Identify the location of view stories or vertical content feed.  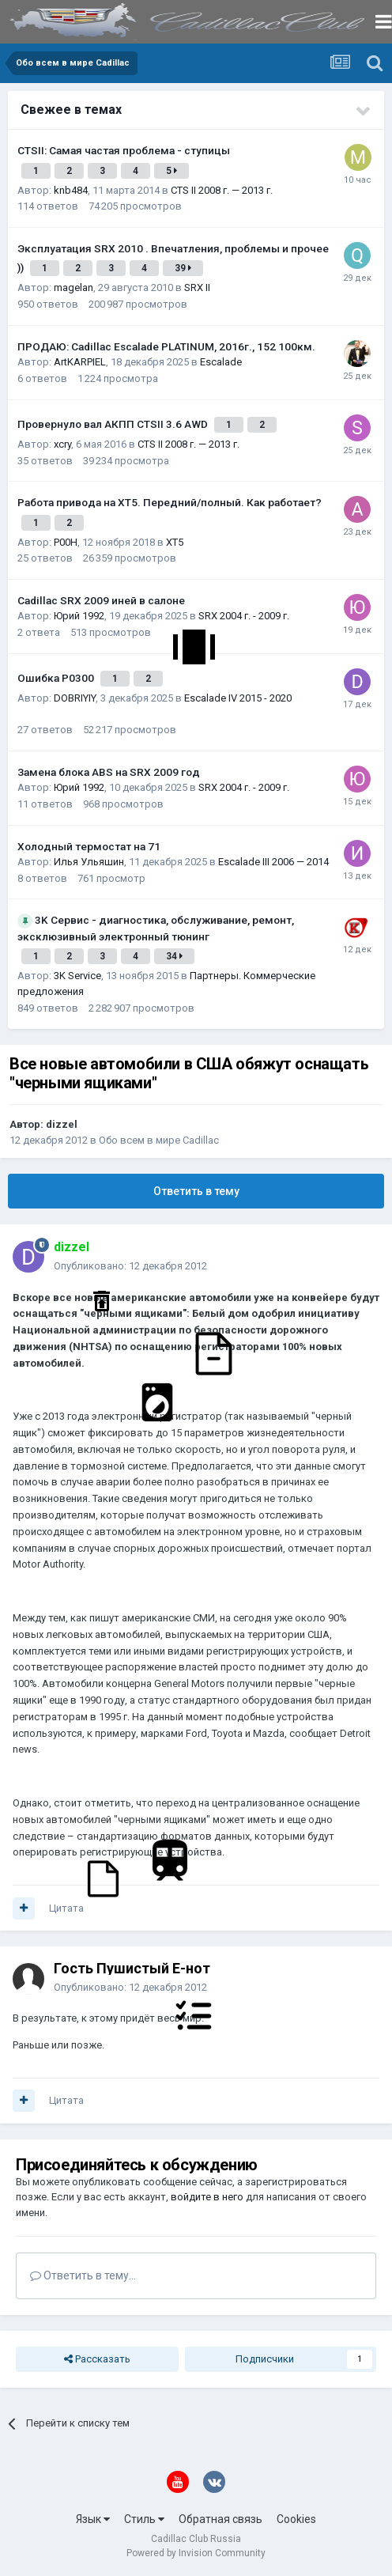
(194, 648).